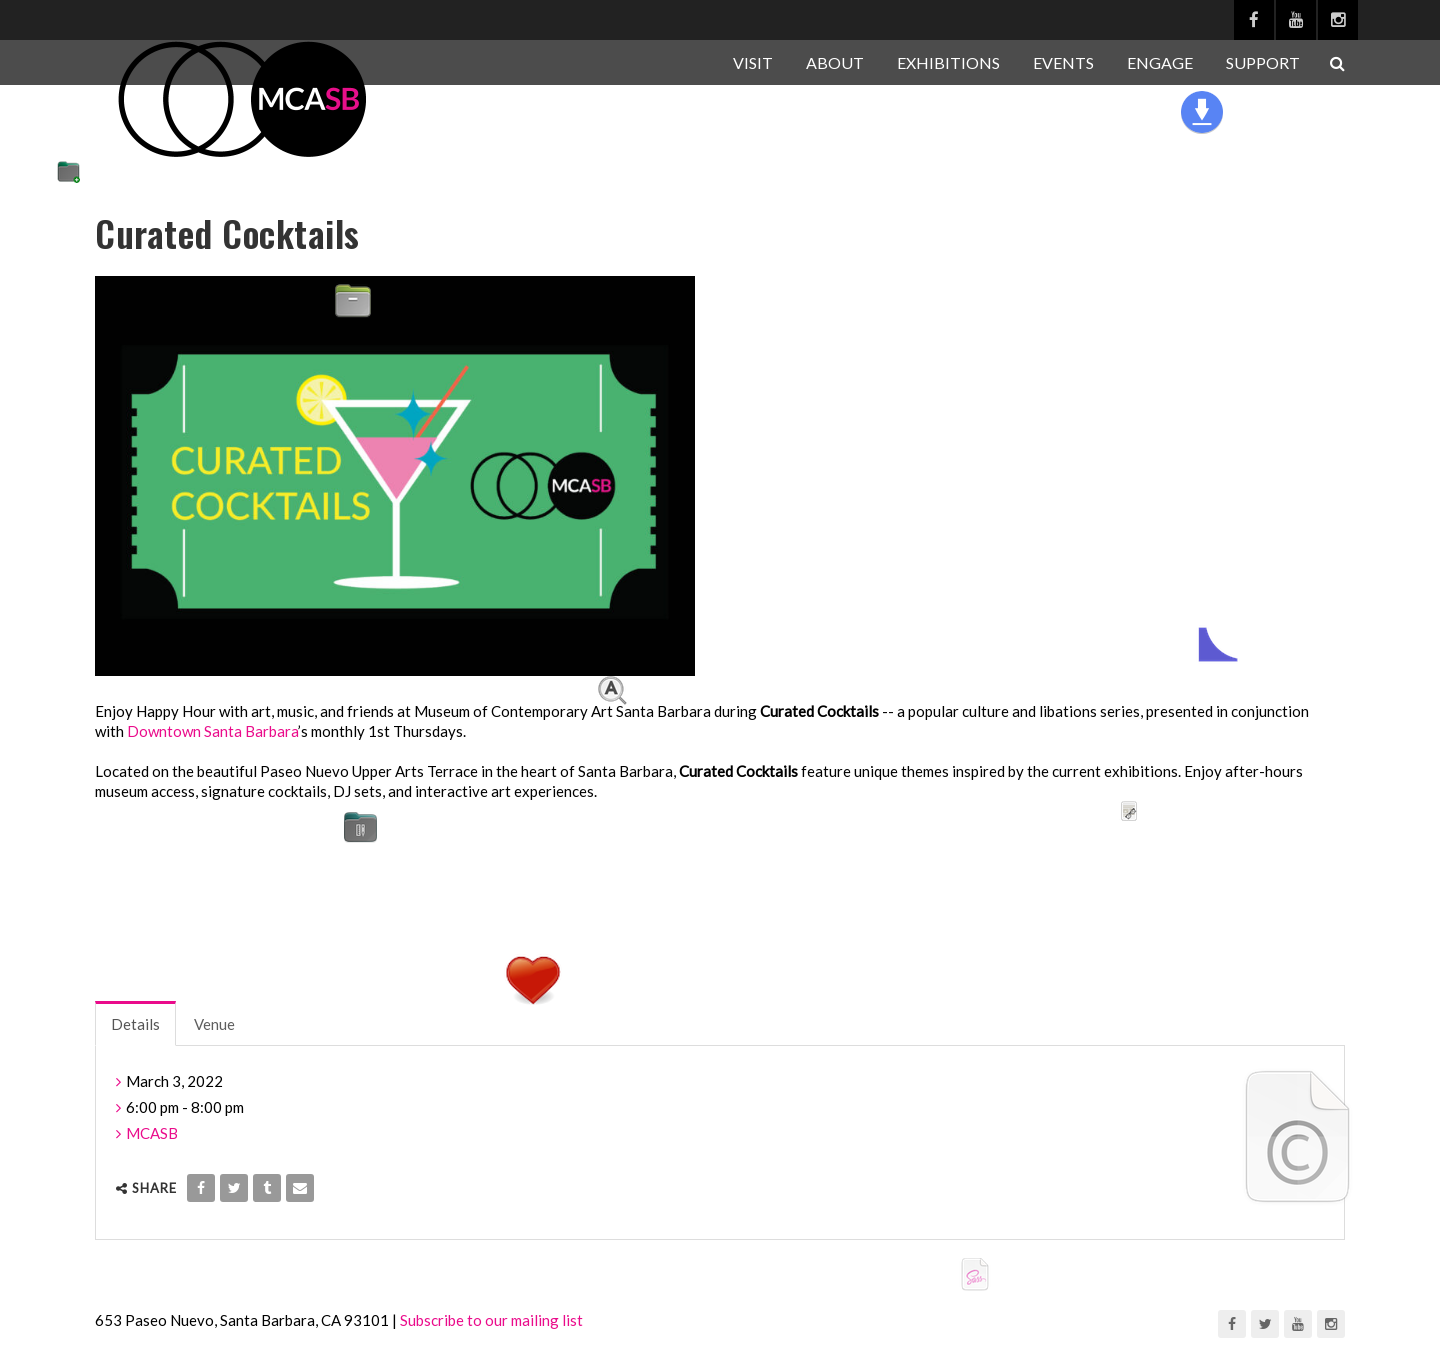 This screenshot has width=1440, height=1358. What do you see at coordinates (612, 690) in the screenshot?
I see `search within file contents` at bounding box center [612, 690].